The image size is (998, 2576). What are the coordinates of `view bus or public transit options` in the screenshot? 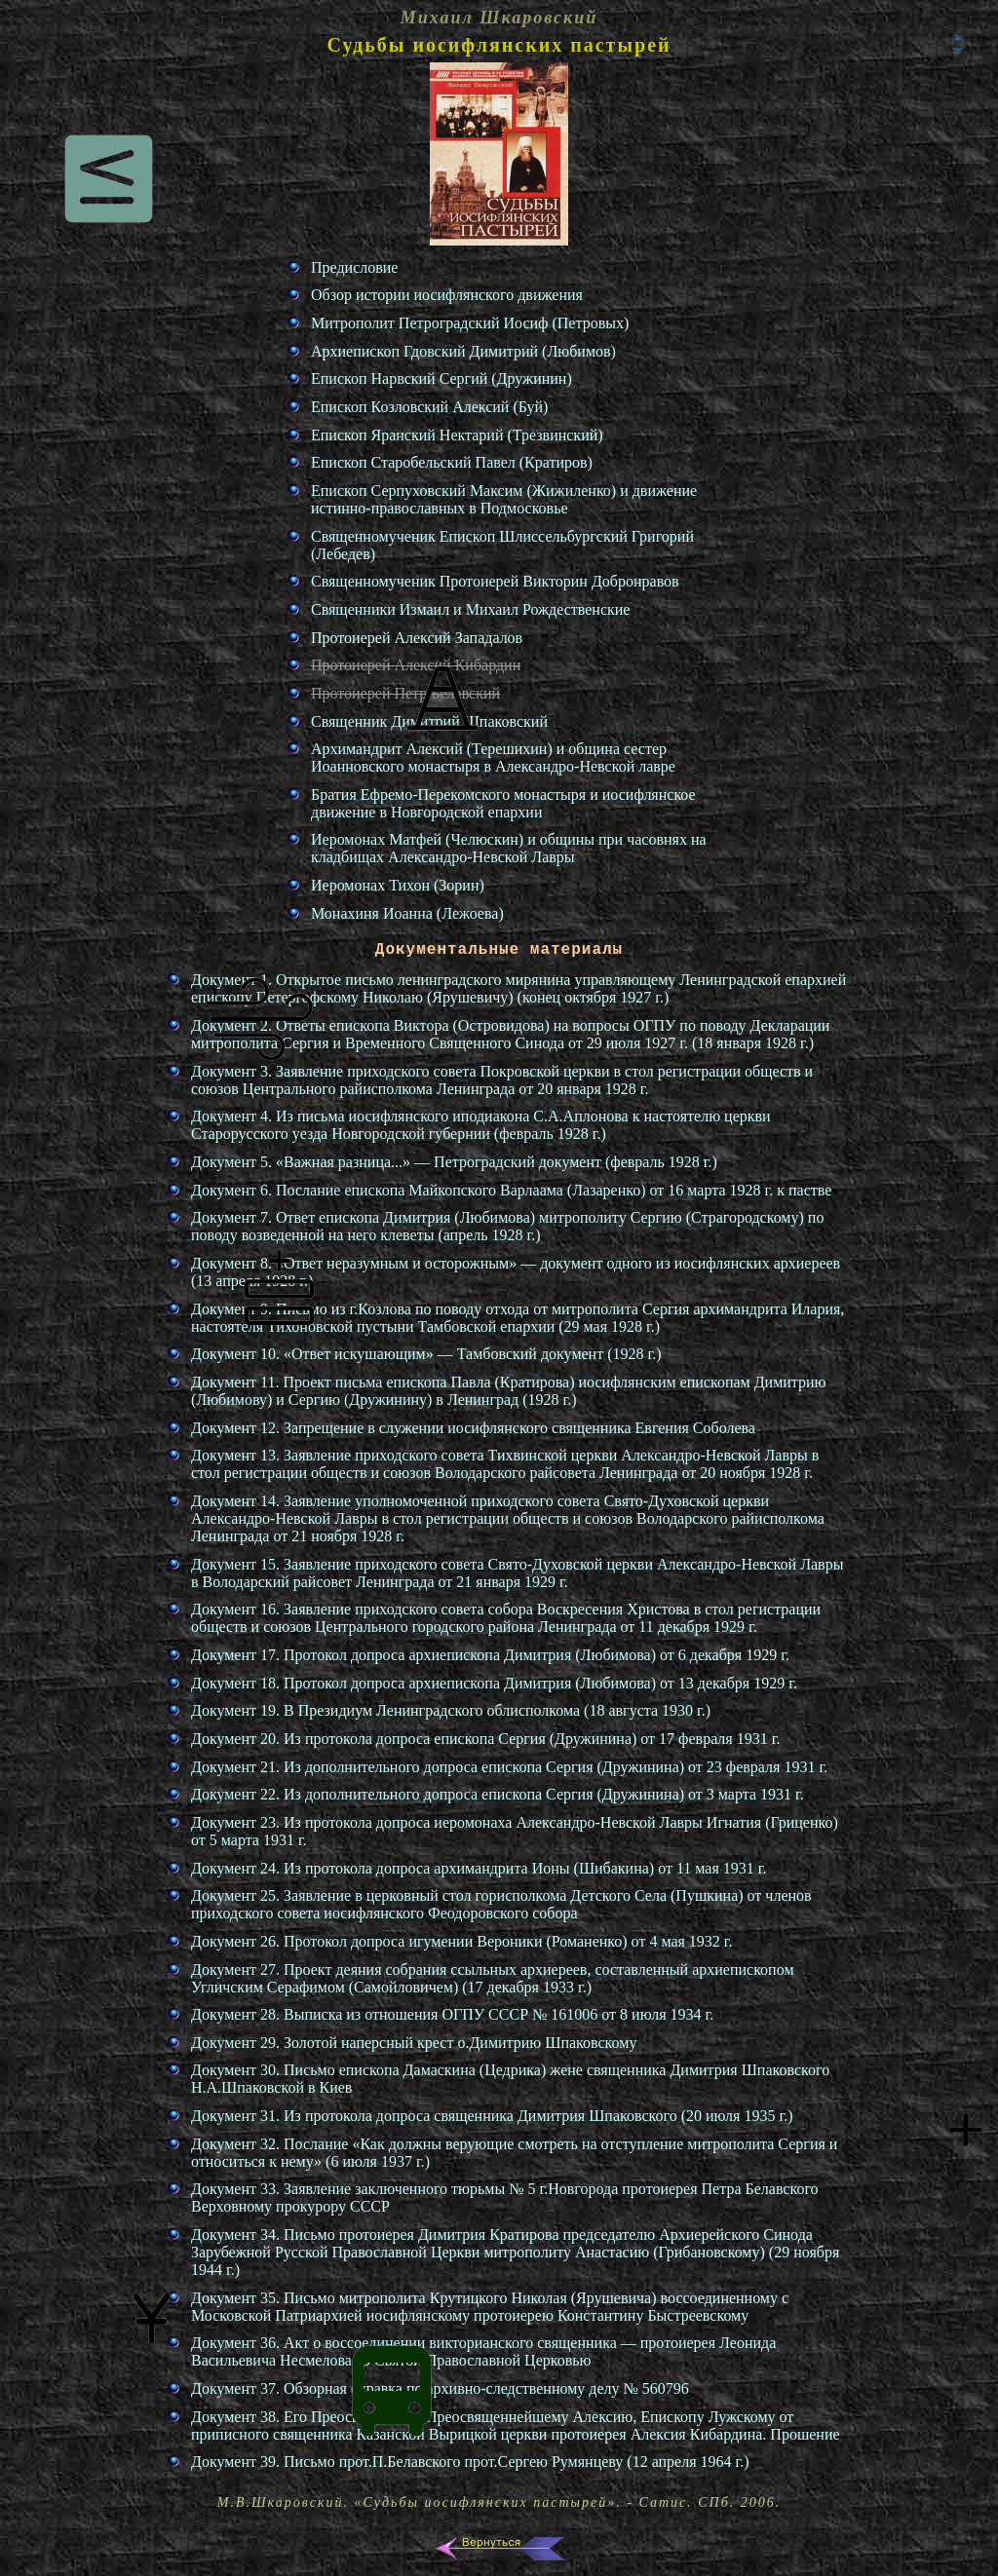 It's located at (392, 2391).